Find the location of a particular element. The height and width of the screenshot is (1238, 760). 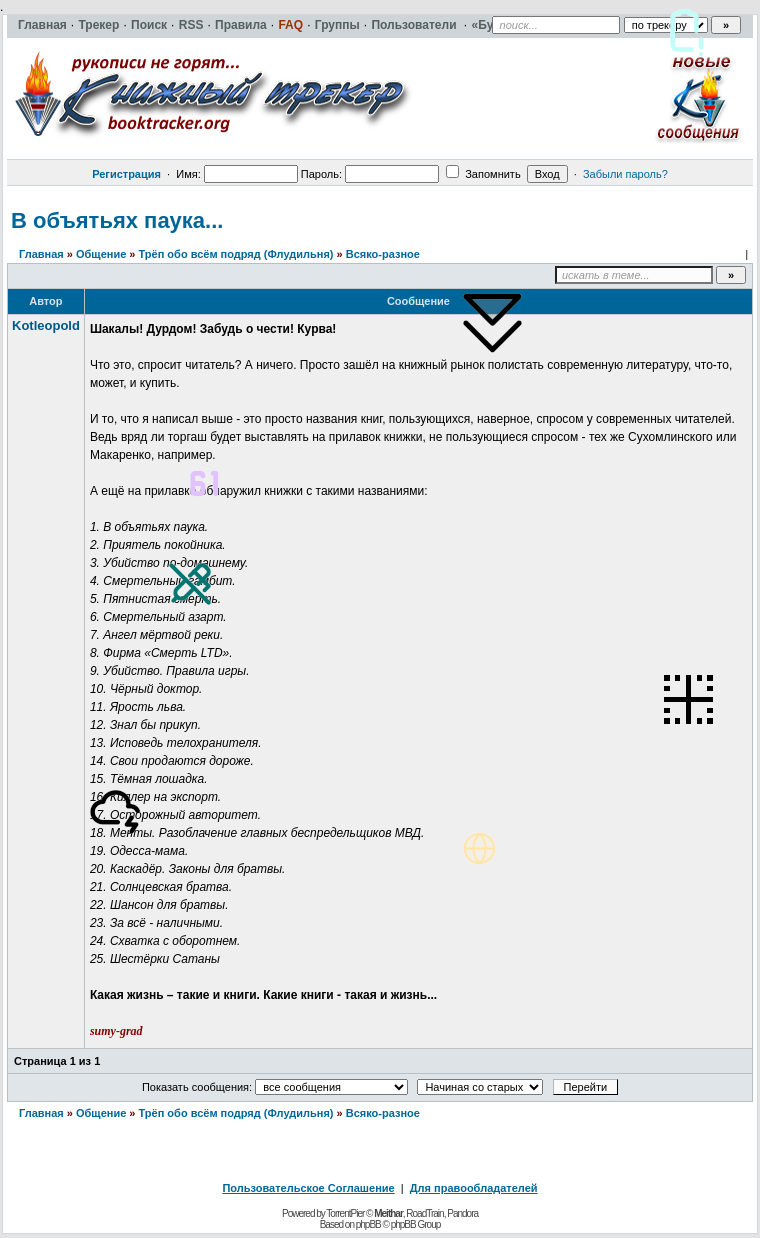

indicates low battery warning is located at coordinates (684, 30).